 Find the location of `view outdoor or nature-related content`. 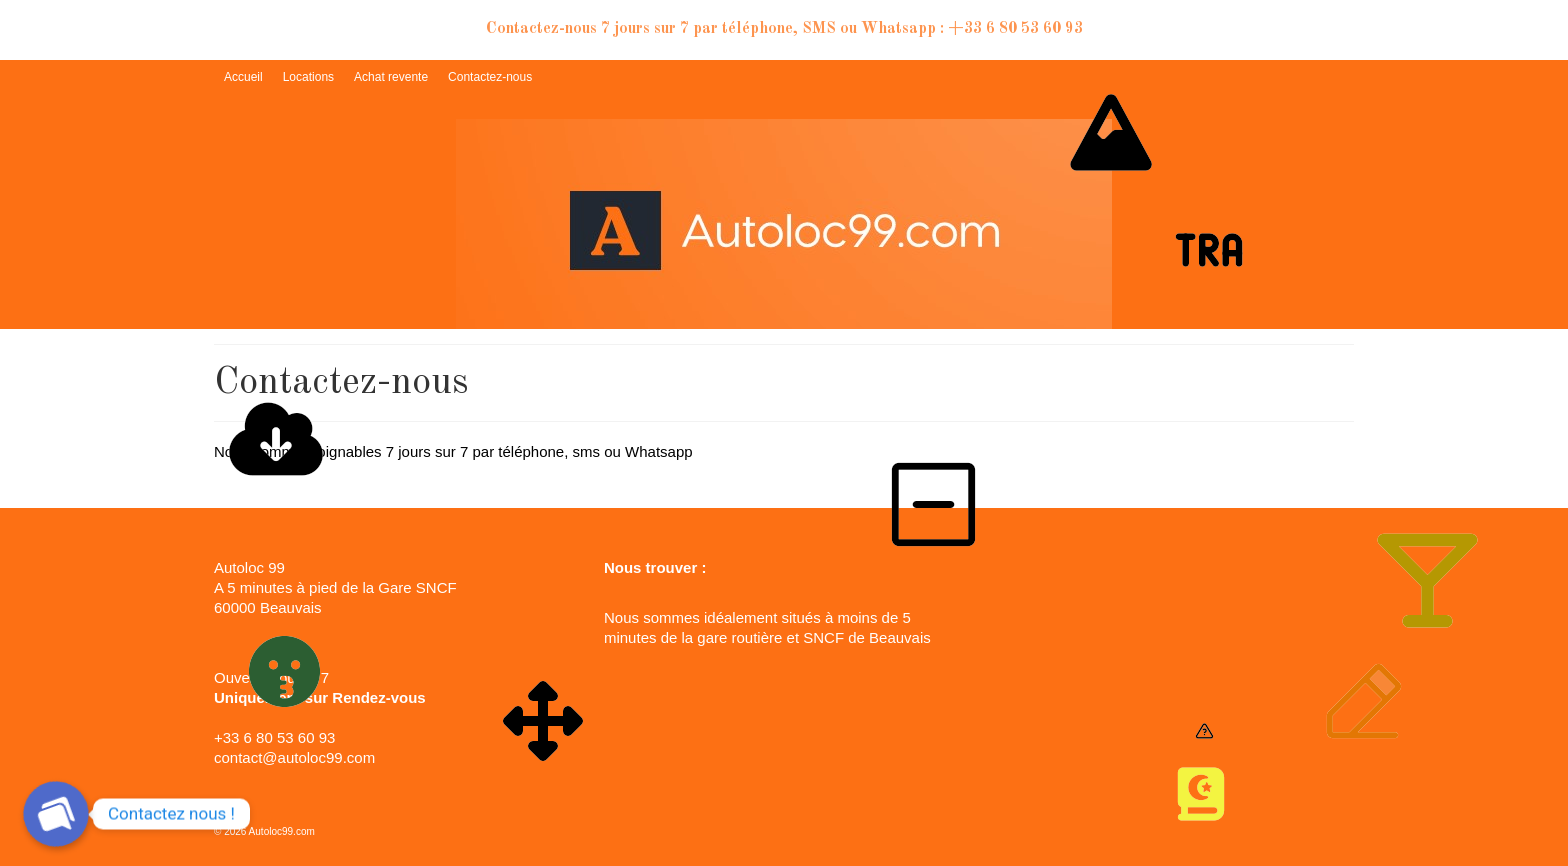

view outdoor or nature-related content is located at coordinates (1111, 135).